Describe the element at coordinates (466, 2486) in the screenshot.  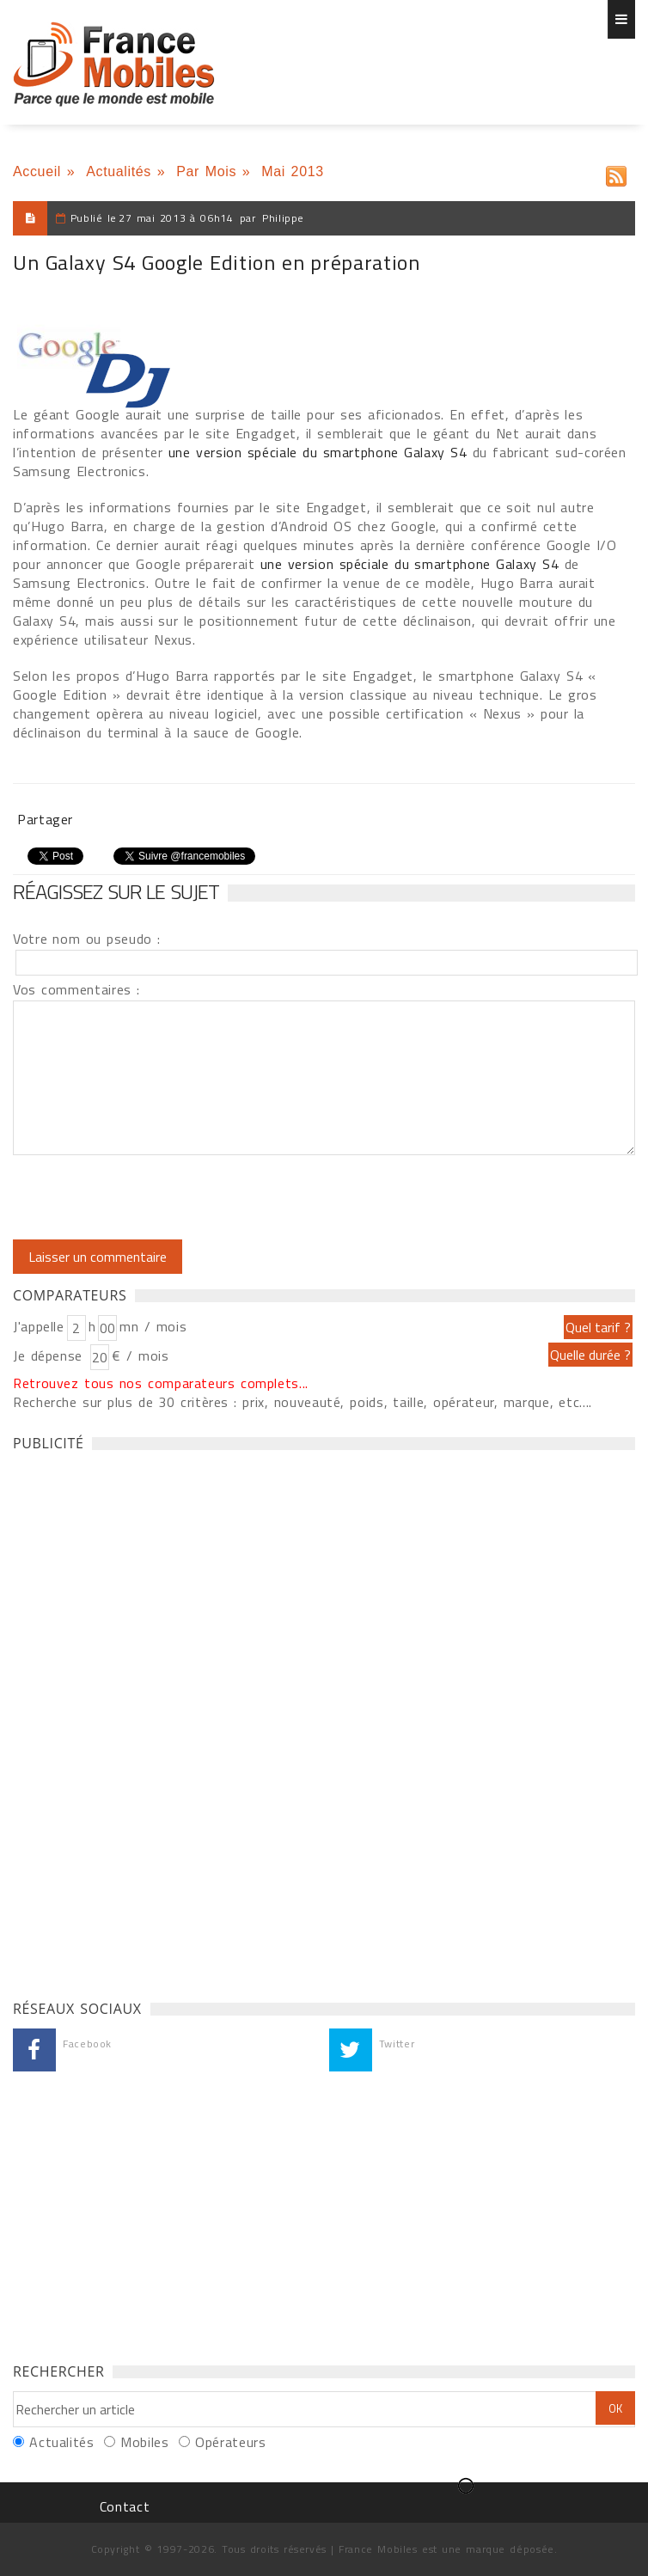
I see `unselected radio button or checkbox option` at that location.